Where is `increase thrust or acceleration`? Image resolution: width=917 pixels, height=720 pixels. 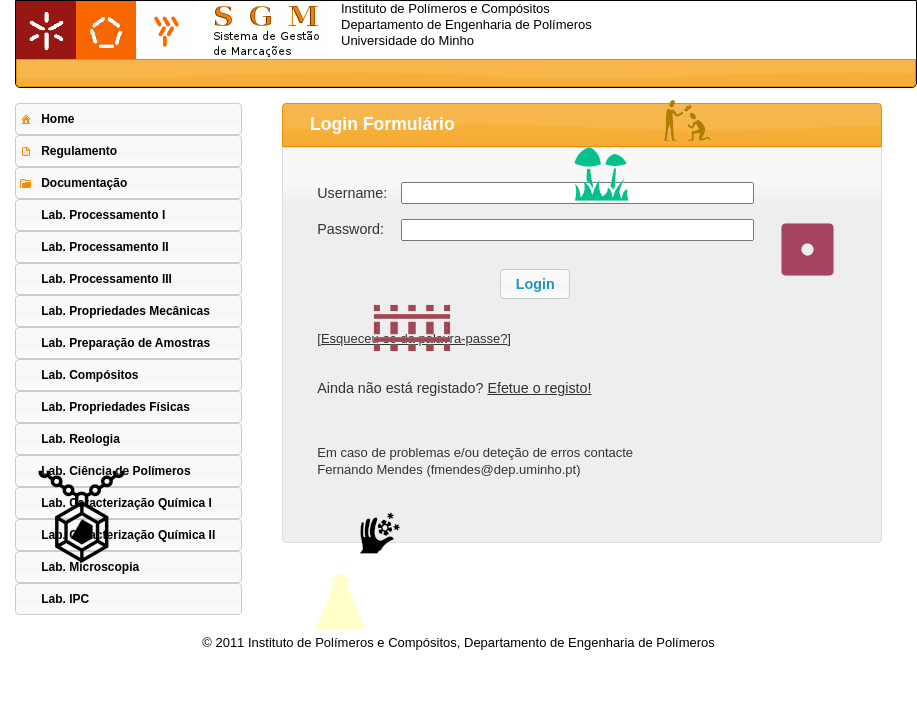
increase thrust or acceleration is located at coordinates (340, 601).